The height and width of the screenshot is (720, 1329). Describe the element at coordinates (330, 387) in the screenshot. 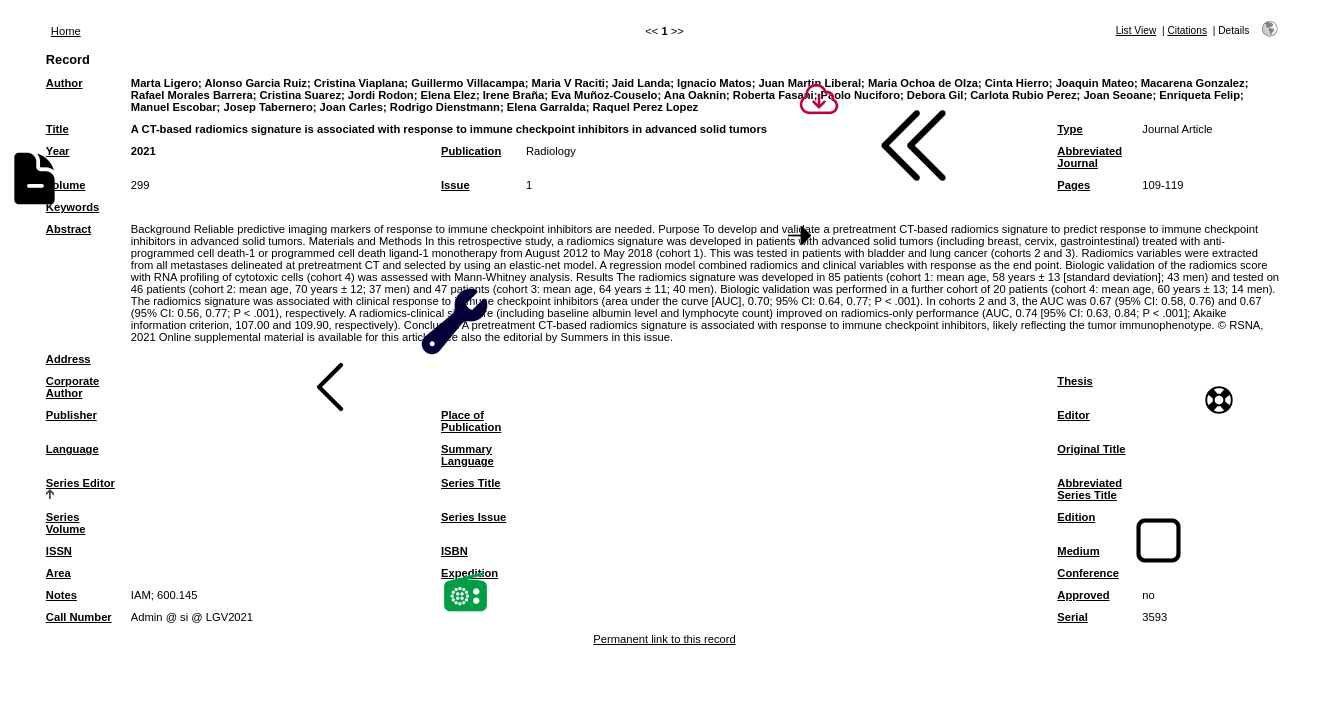

I see `go back to the previous screen` at that location.